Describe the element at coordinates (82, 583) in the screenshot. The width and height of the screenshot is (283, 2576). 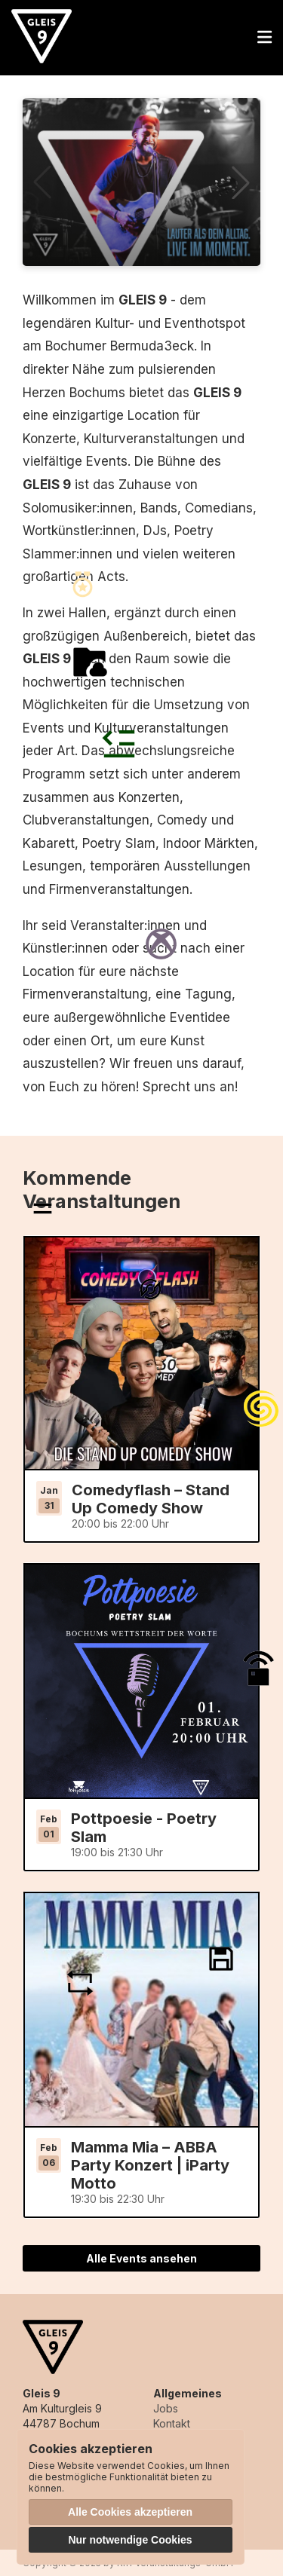
I see `view achievements or awards` at that location.